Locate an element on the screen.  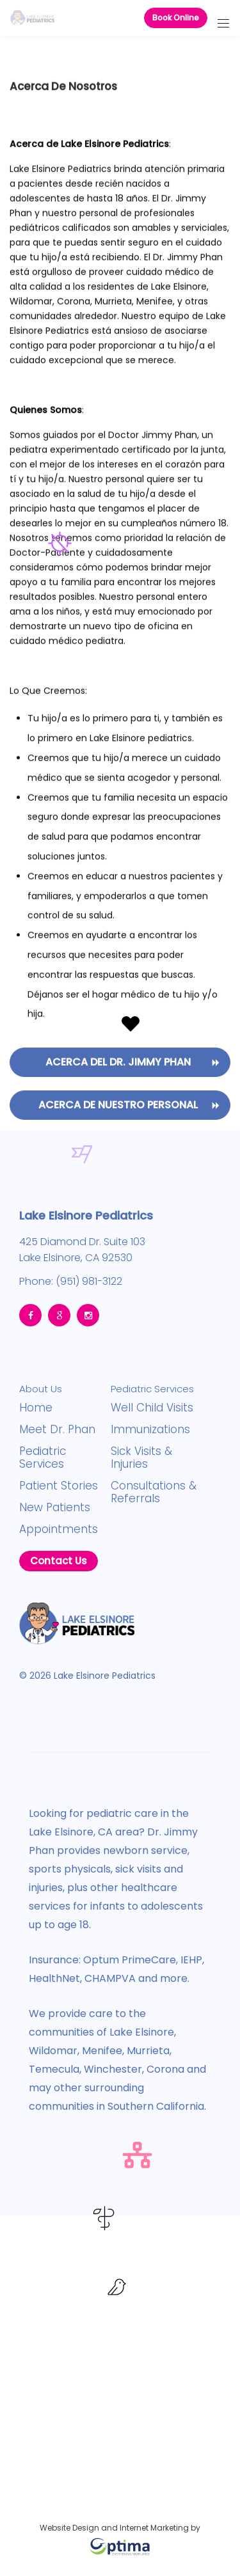
location services disabled is located at coordinates (60, 543).